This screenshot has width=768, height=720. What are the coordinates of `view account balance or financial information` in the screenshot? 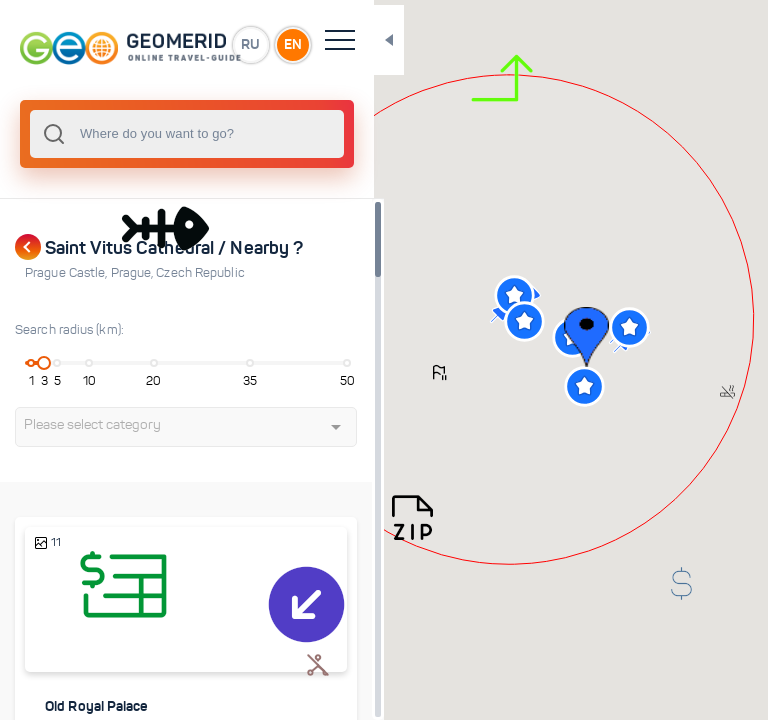 It's located at (681, 583).